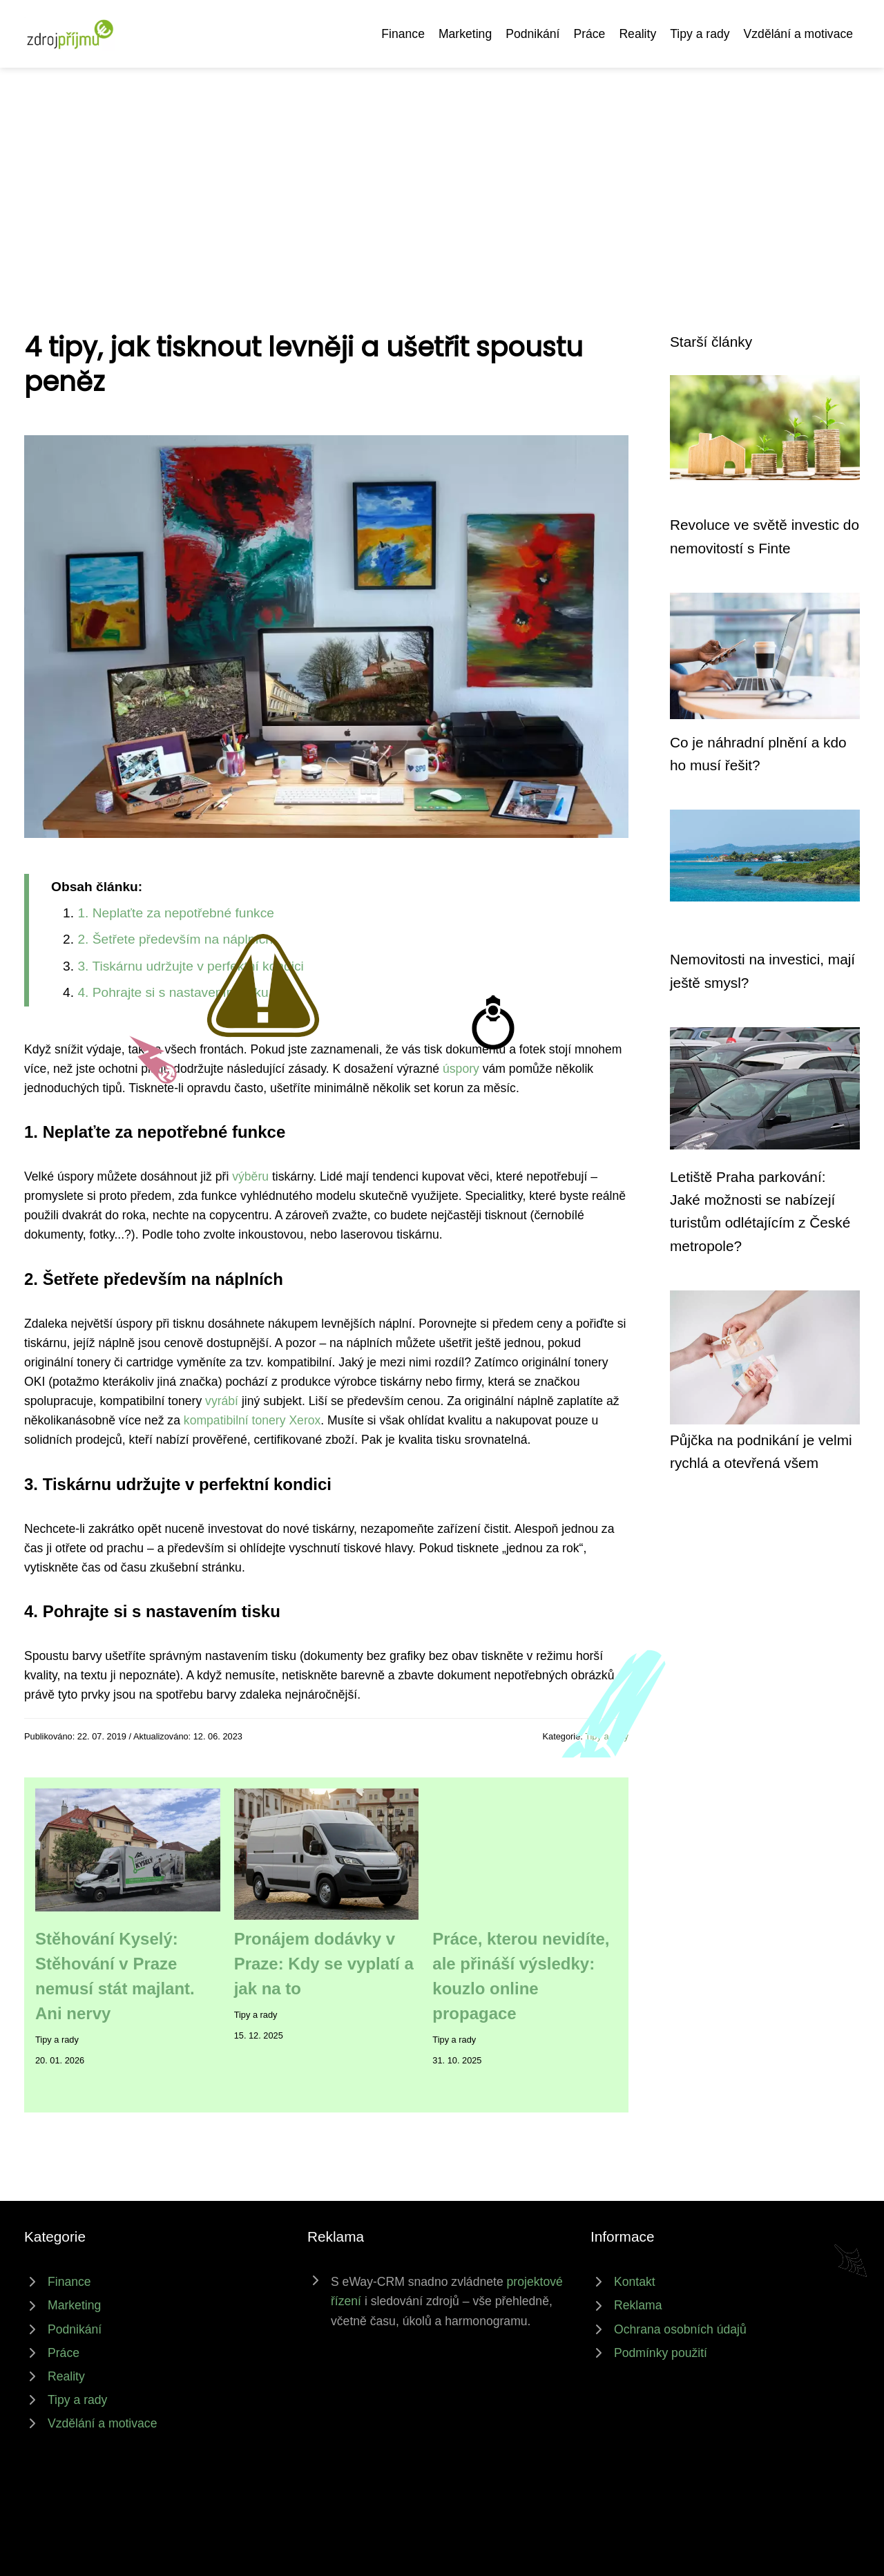  I want to click on wood or lumber resource in a crafting game, so click(613, 1704).